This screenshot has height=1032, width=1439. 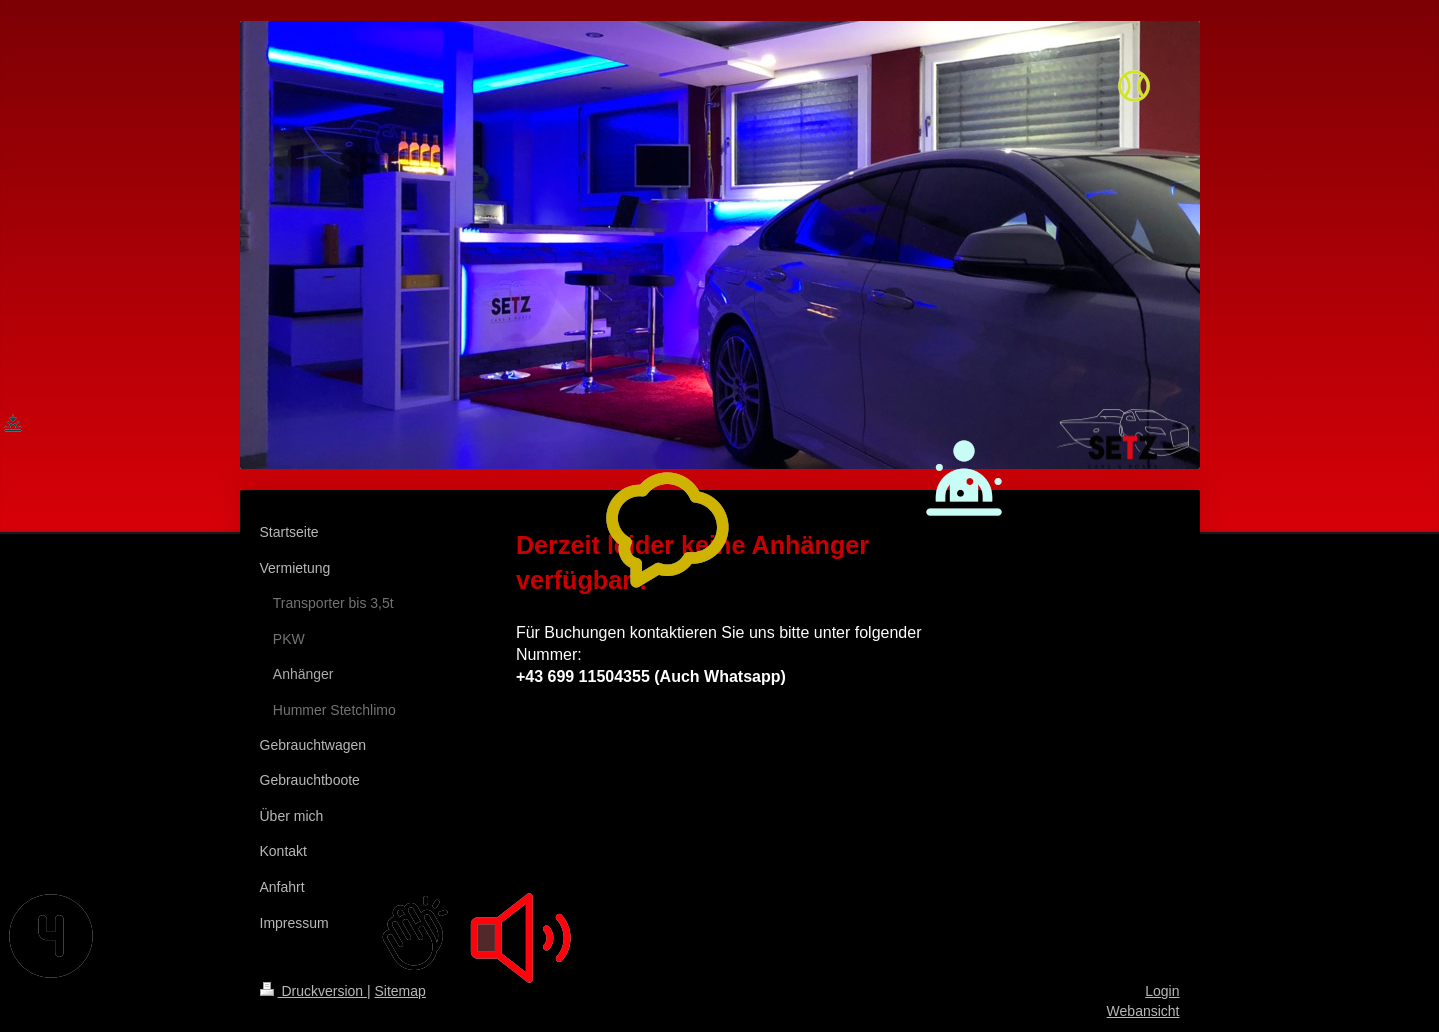 What do you see at coordinates (519, 938) in the screenshot?
I see `adjust volume to high` at bounding box center [519, 938].